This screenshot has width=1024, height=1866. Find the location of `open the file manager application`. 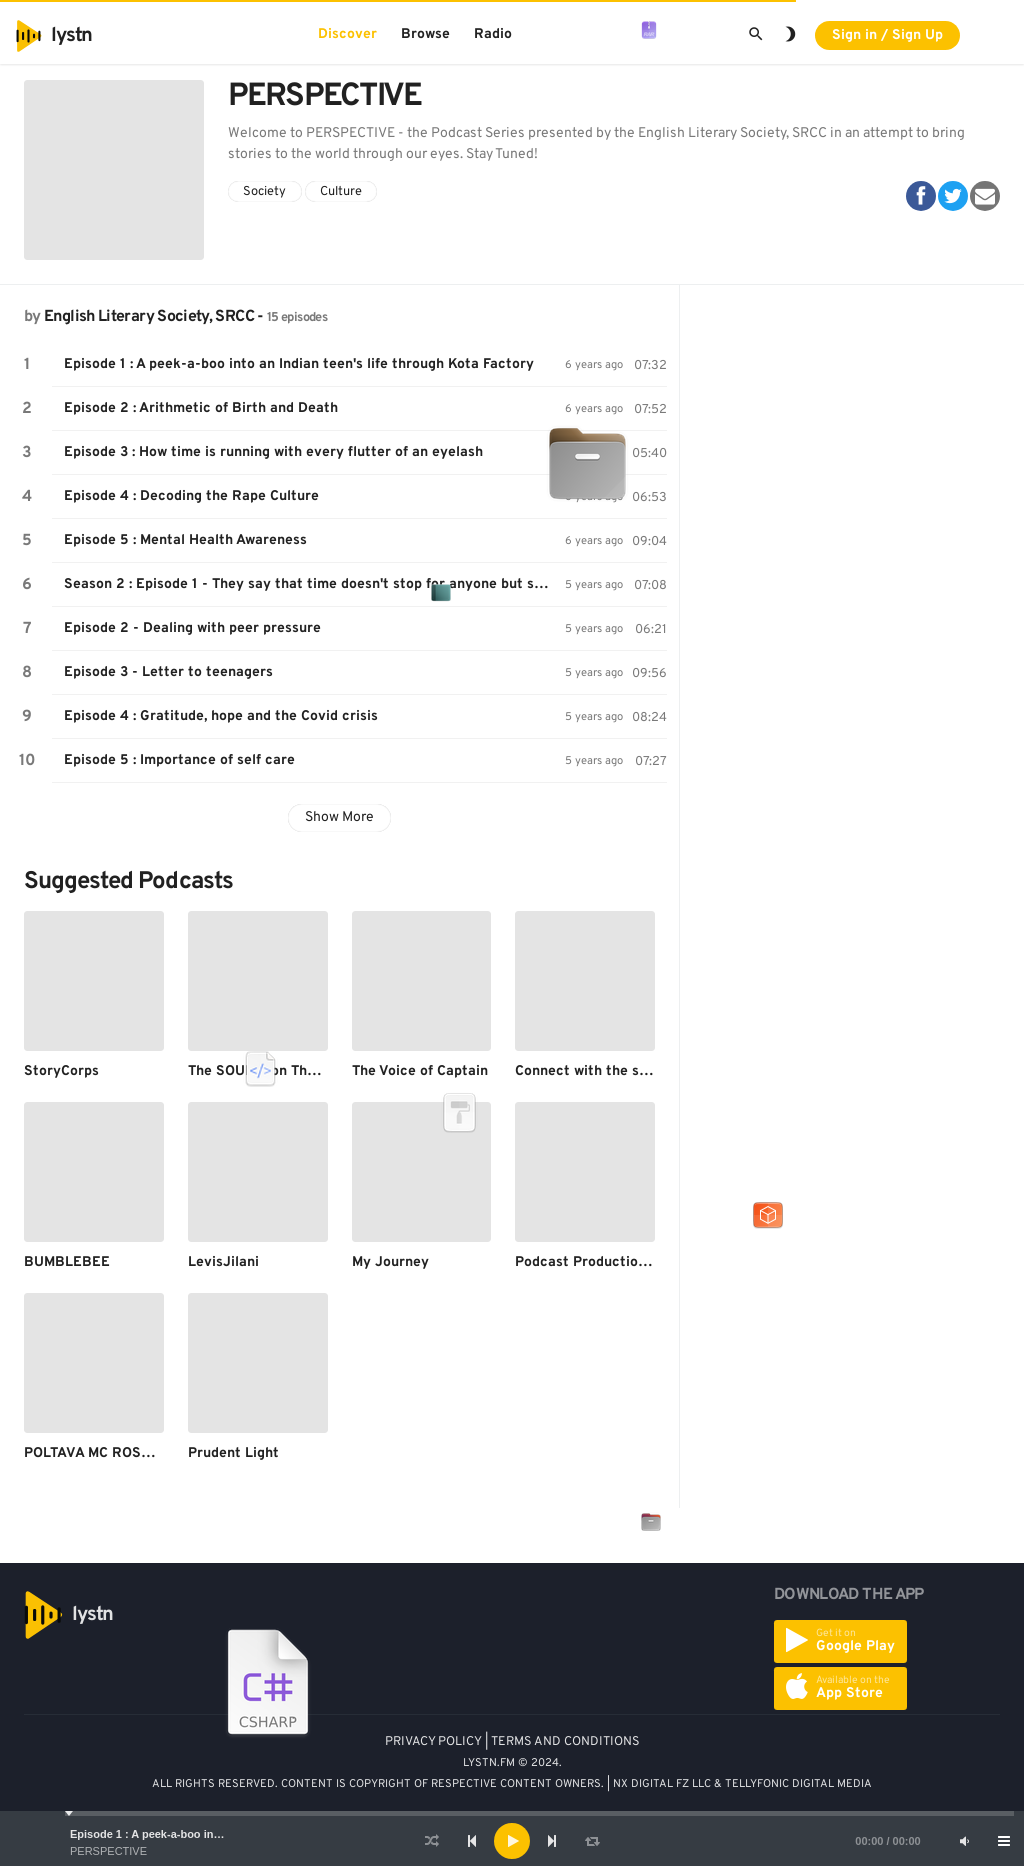

open the file manager application is located at coordinates (587, 463).